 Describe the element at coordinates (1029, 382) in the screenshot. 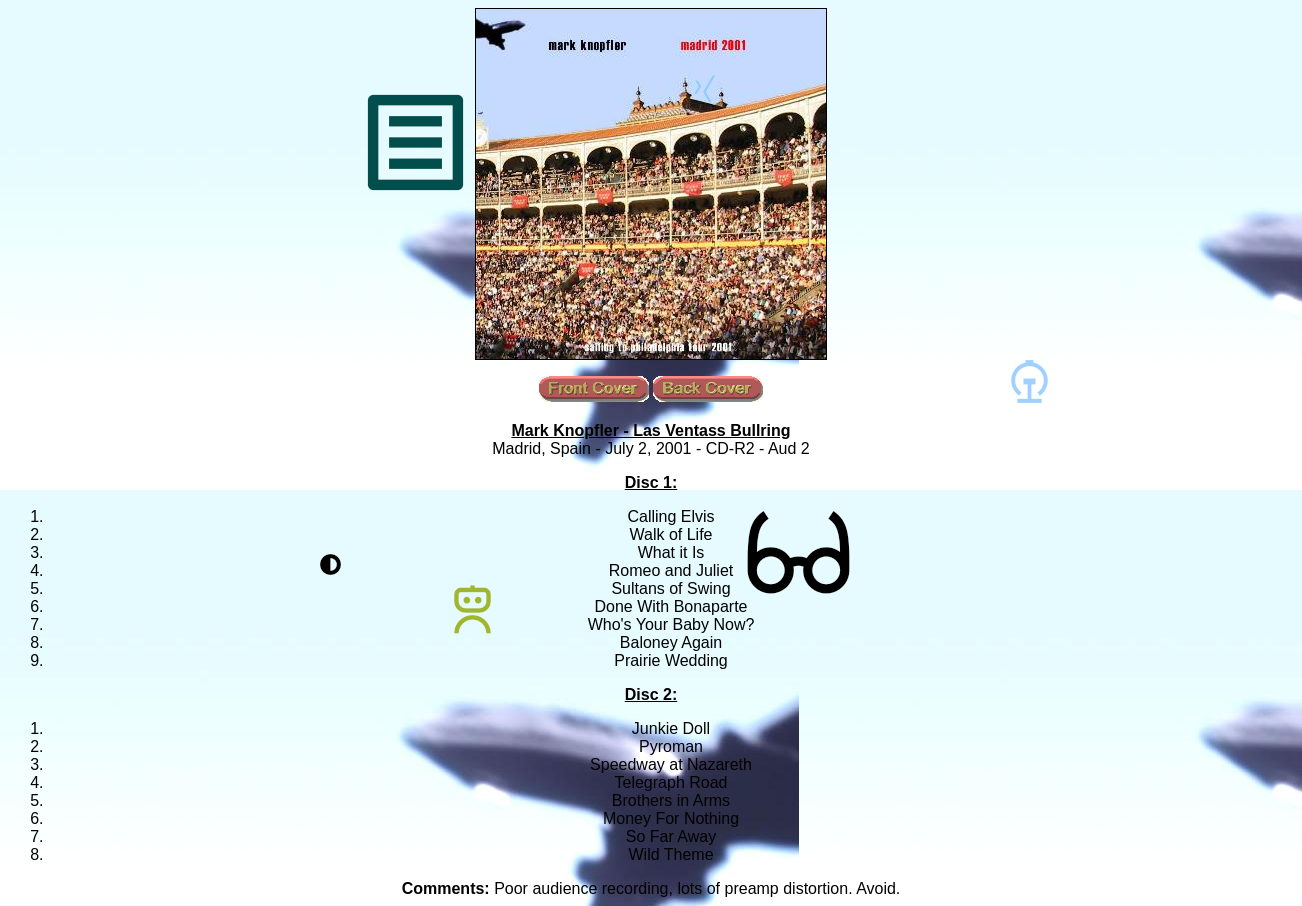

I see `china railway logo` at that location.